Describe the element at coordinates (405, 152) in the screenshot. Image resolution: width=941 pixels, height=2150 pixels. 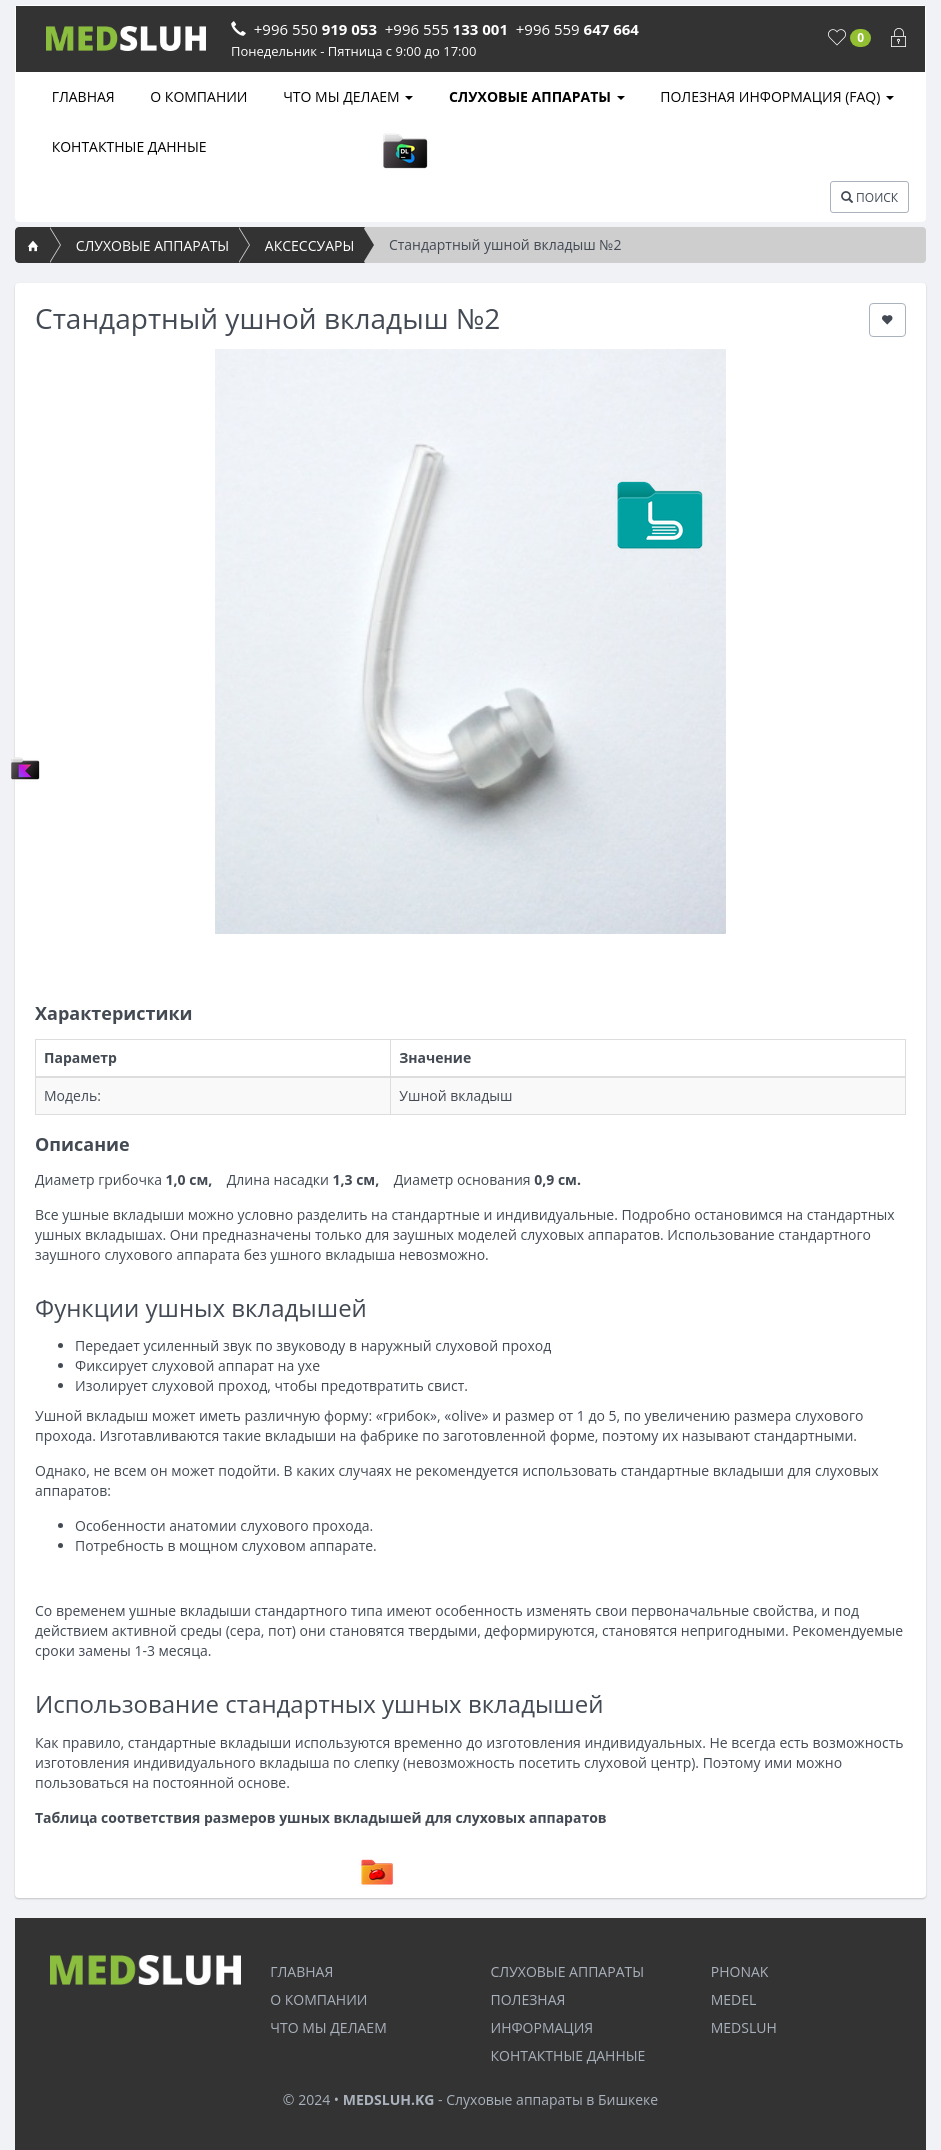
I see `open datalore project files folder` at that location.